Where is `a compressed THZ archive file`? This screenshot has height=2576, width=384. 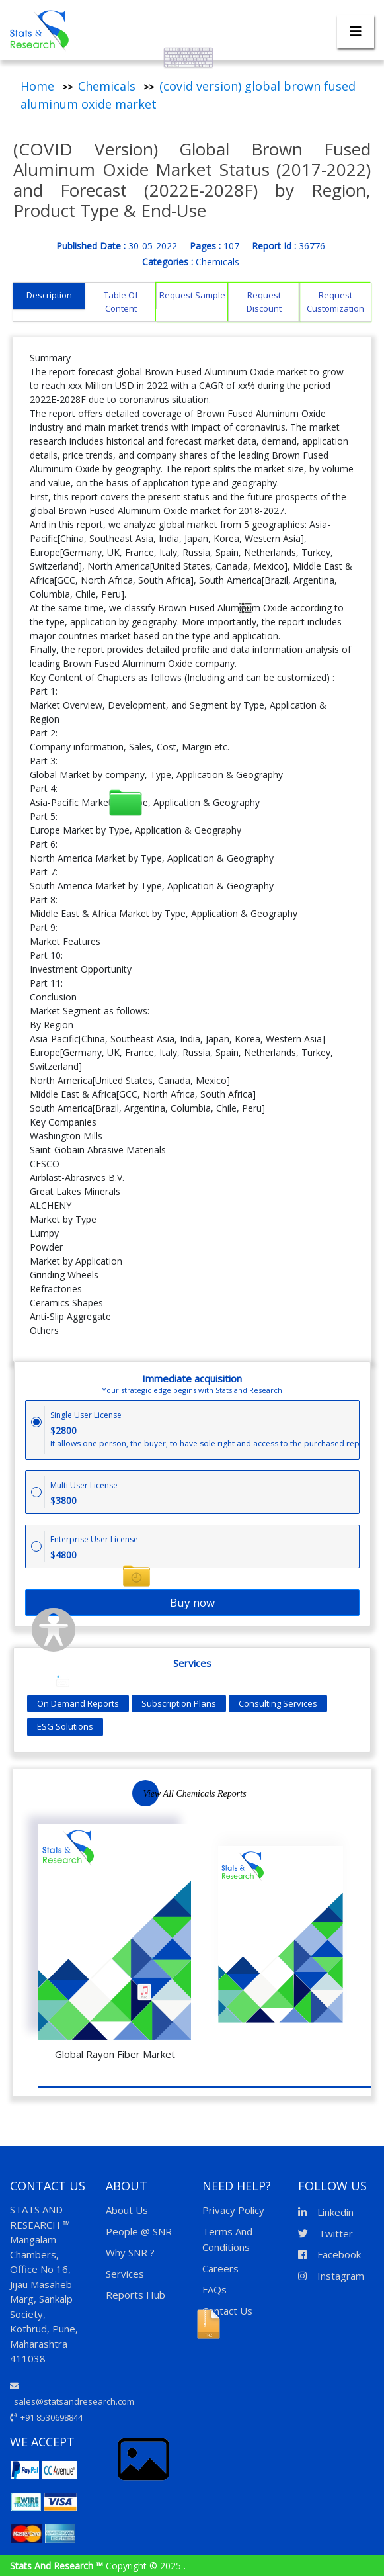
a compressed THZ archive file is located at coordinates (208, 2325).